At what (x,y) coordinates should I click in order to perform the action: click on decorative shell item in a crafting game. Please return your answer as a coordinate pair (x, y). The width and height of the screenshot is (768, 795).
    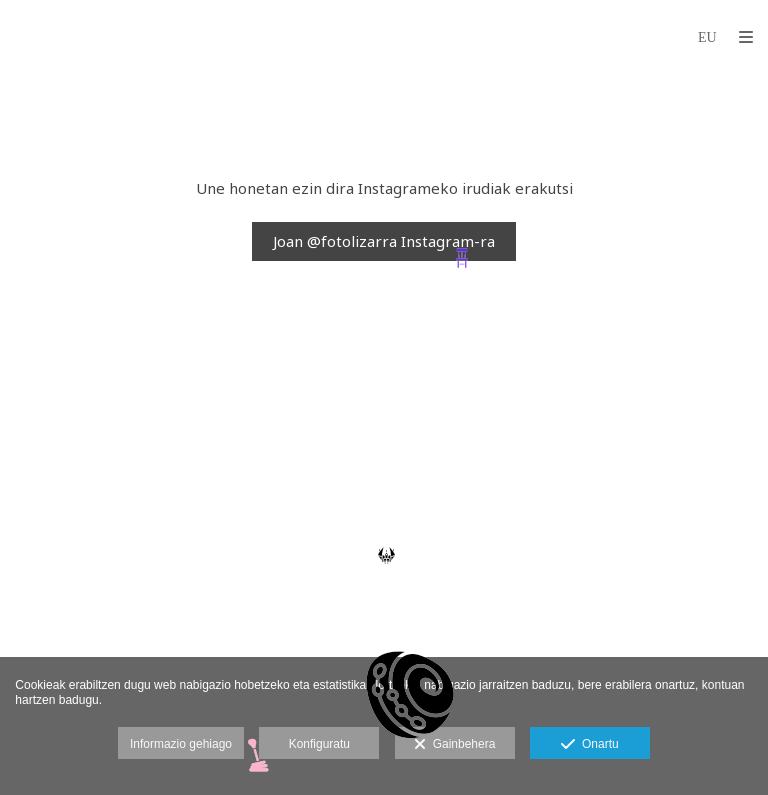
    Looking at the image, I should click on (410, 695).